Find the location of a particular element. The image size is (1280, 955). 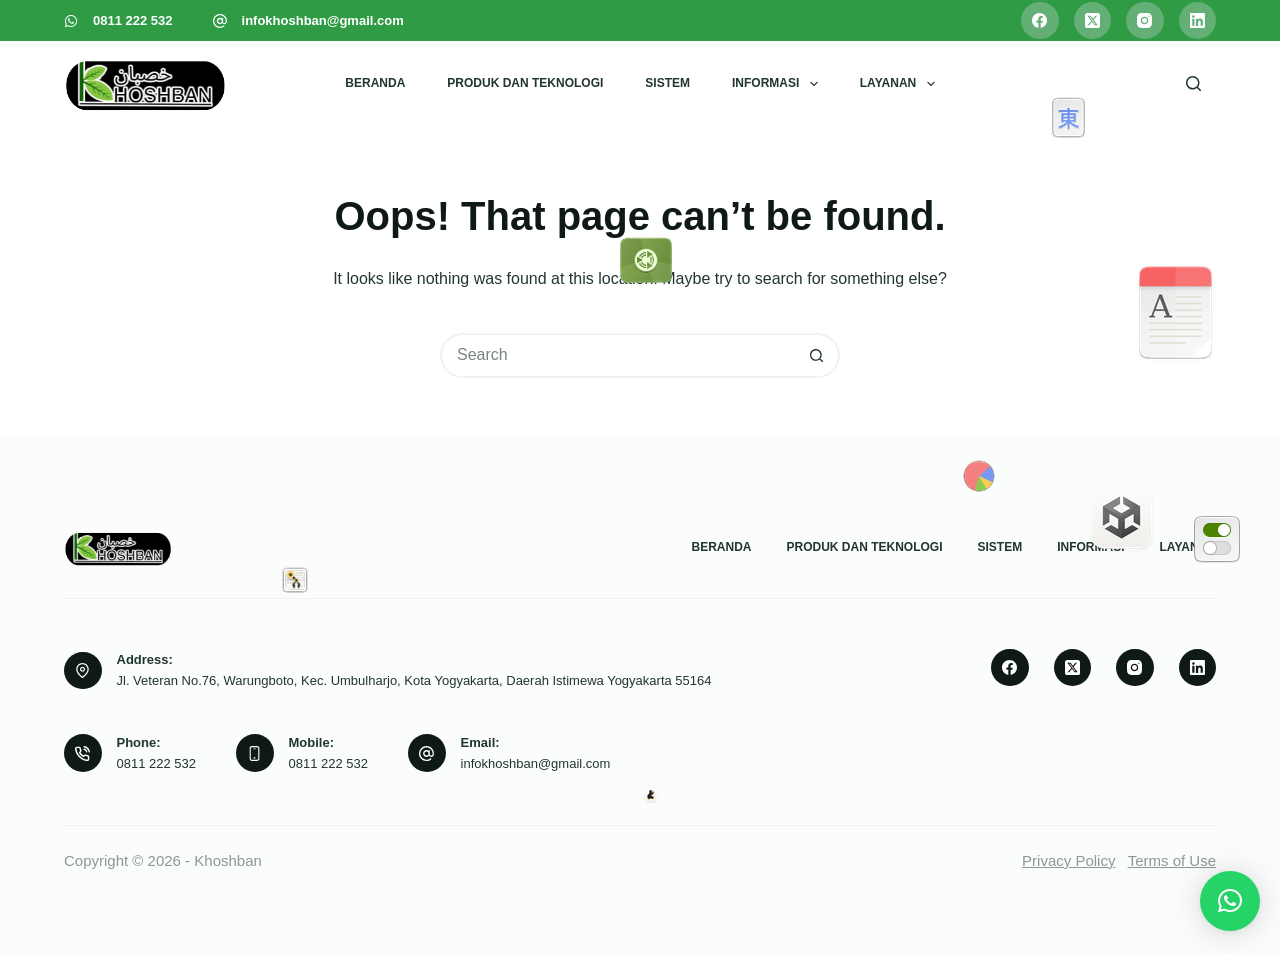

open ebook reader application is located at coordinates (1175, 312).